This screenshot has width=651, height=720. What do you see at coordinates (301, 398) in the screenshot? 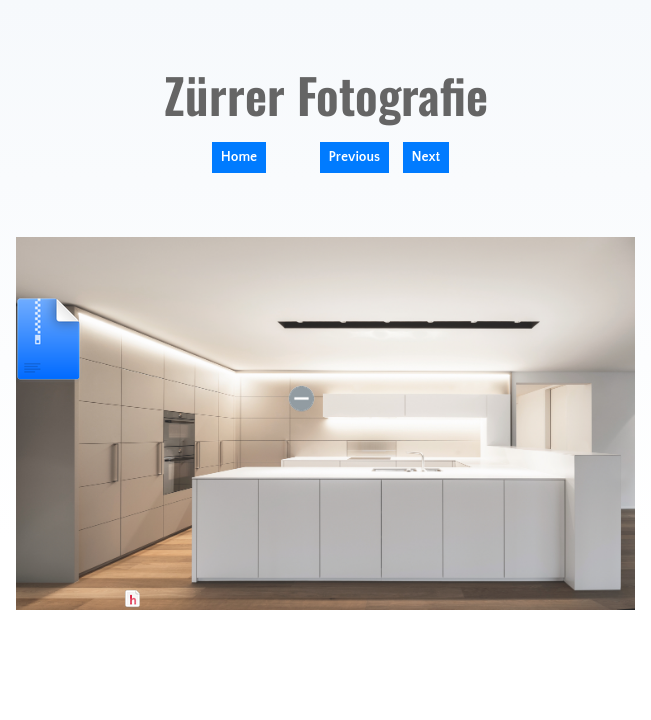
I see `indicates file excluded from dropbox selective sync` at bounding box center [301, 398].